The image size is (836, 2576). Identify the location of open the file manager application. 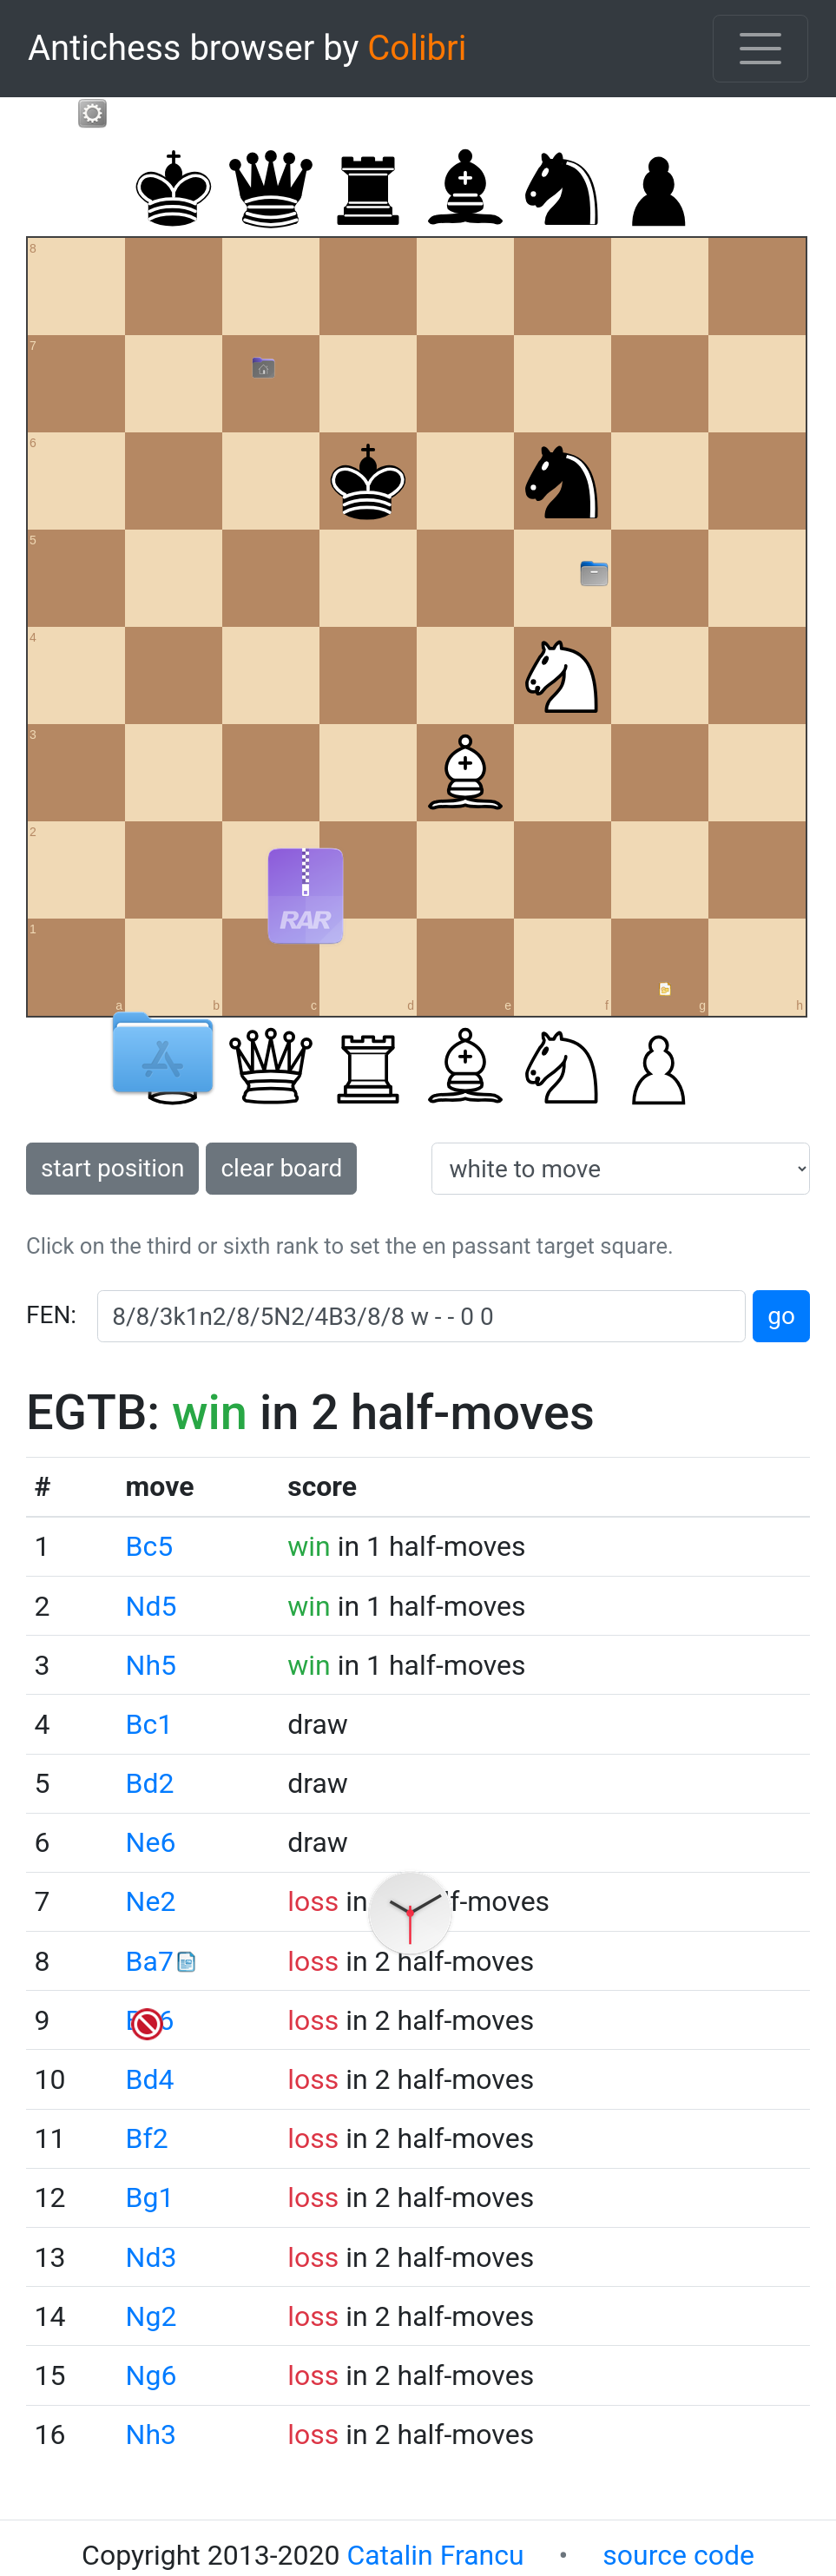
(594, 573).